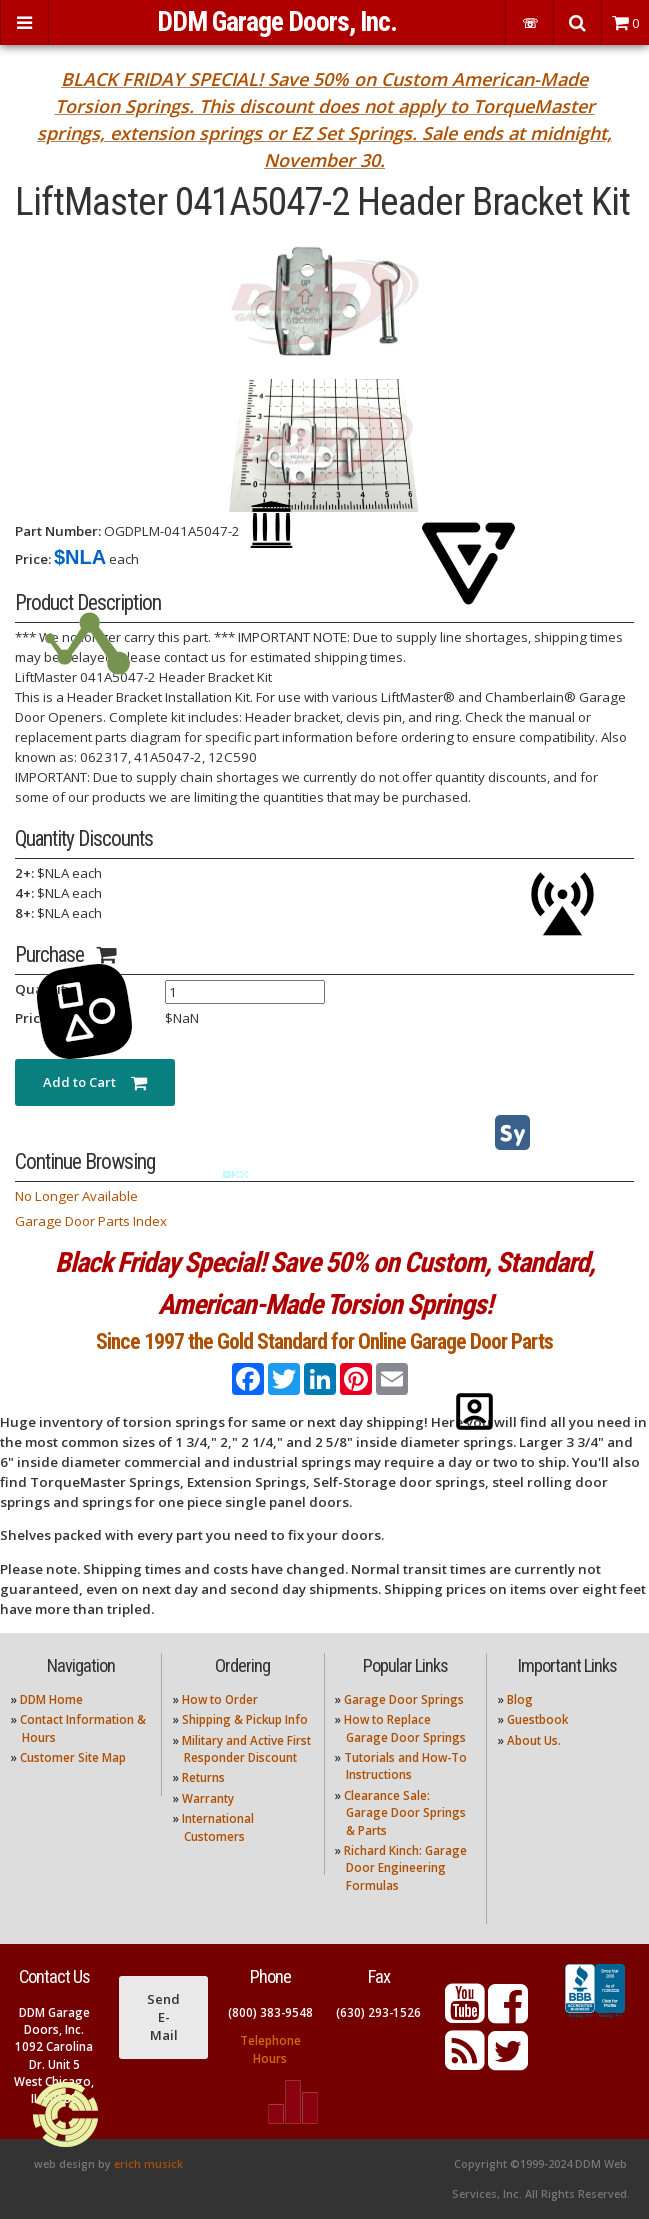  Describe the element at coordinates (293, 2102) in the screenshot. I see `view analytics or statistics` at that location.